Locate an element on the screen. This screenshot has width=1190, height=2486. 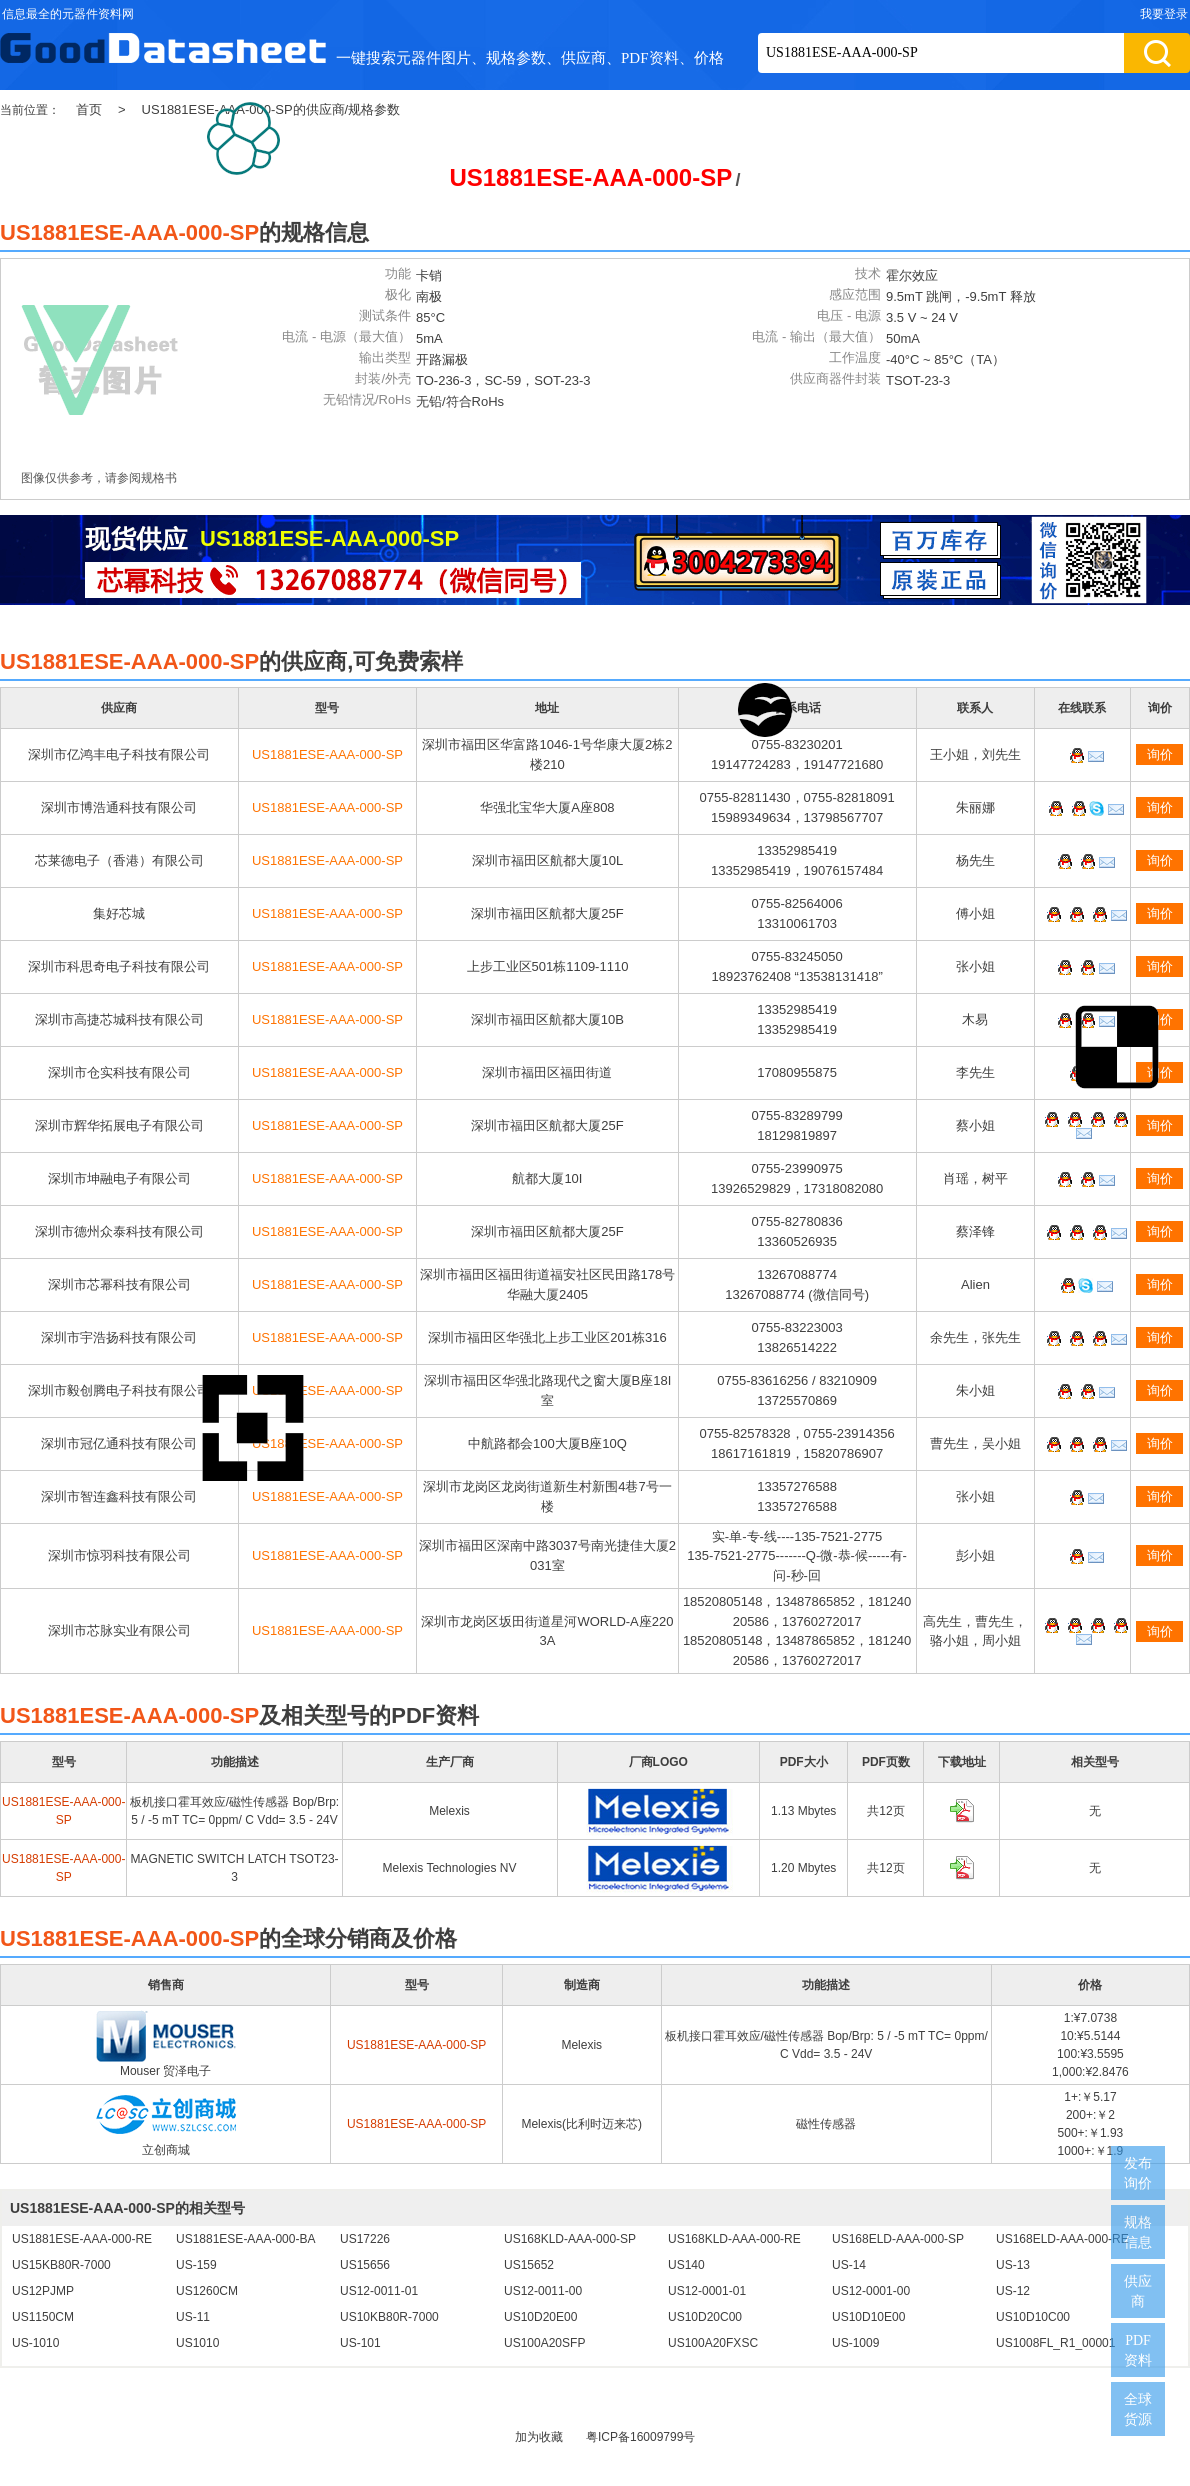
elastic company logo is located at coordinates (243, 138).